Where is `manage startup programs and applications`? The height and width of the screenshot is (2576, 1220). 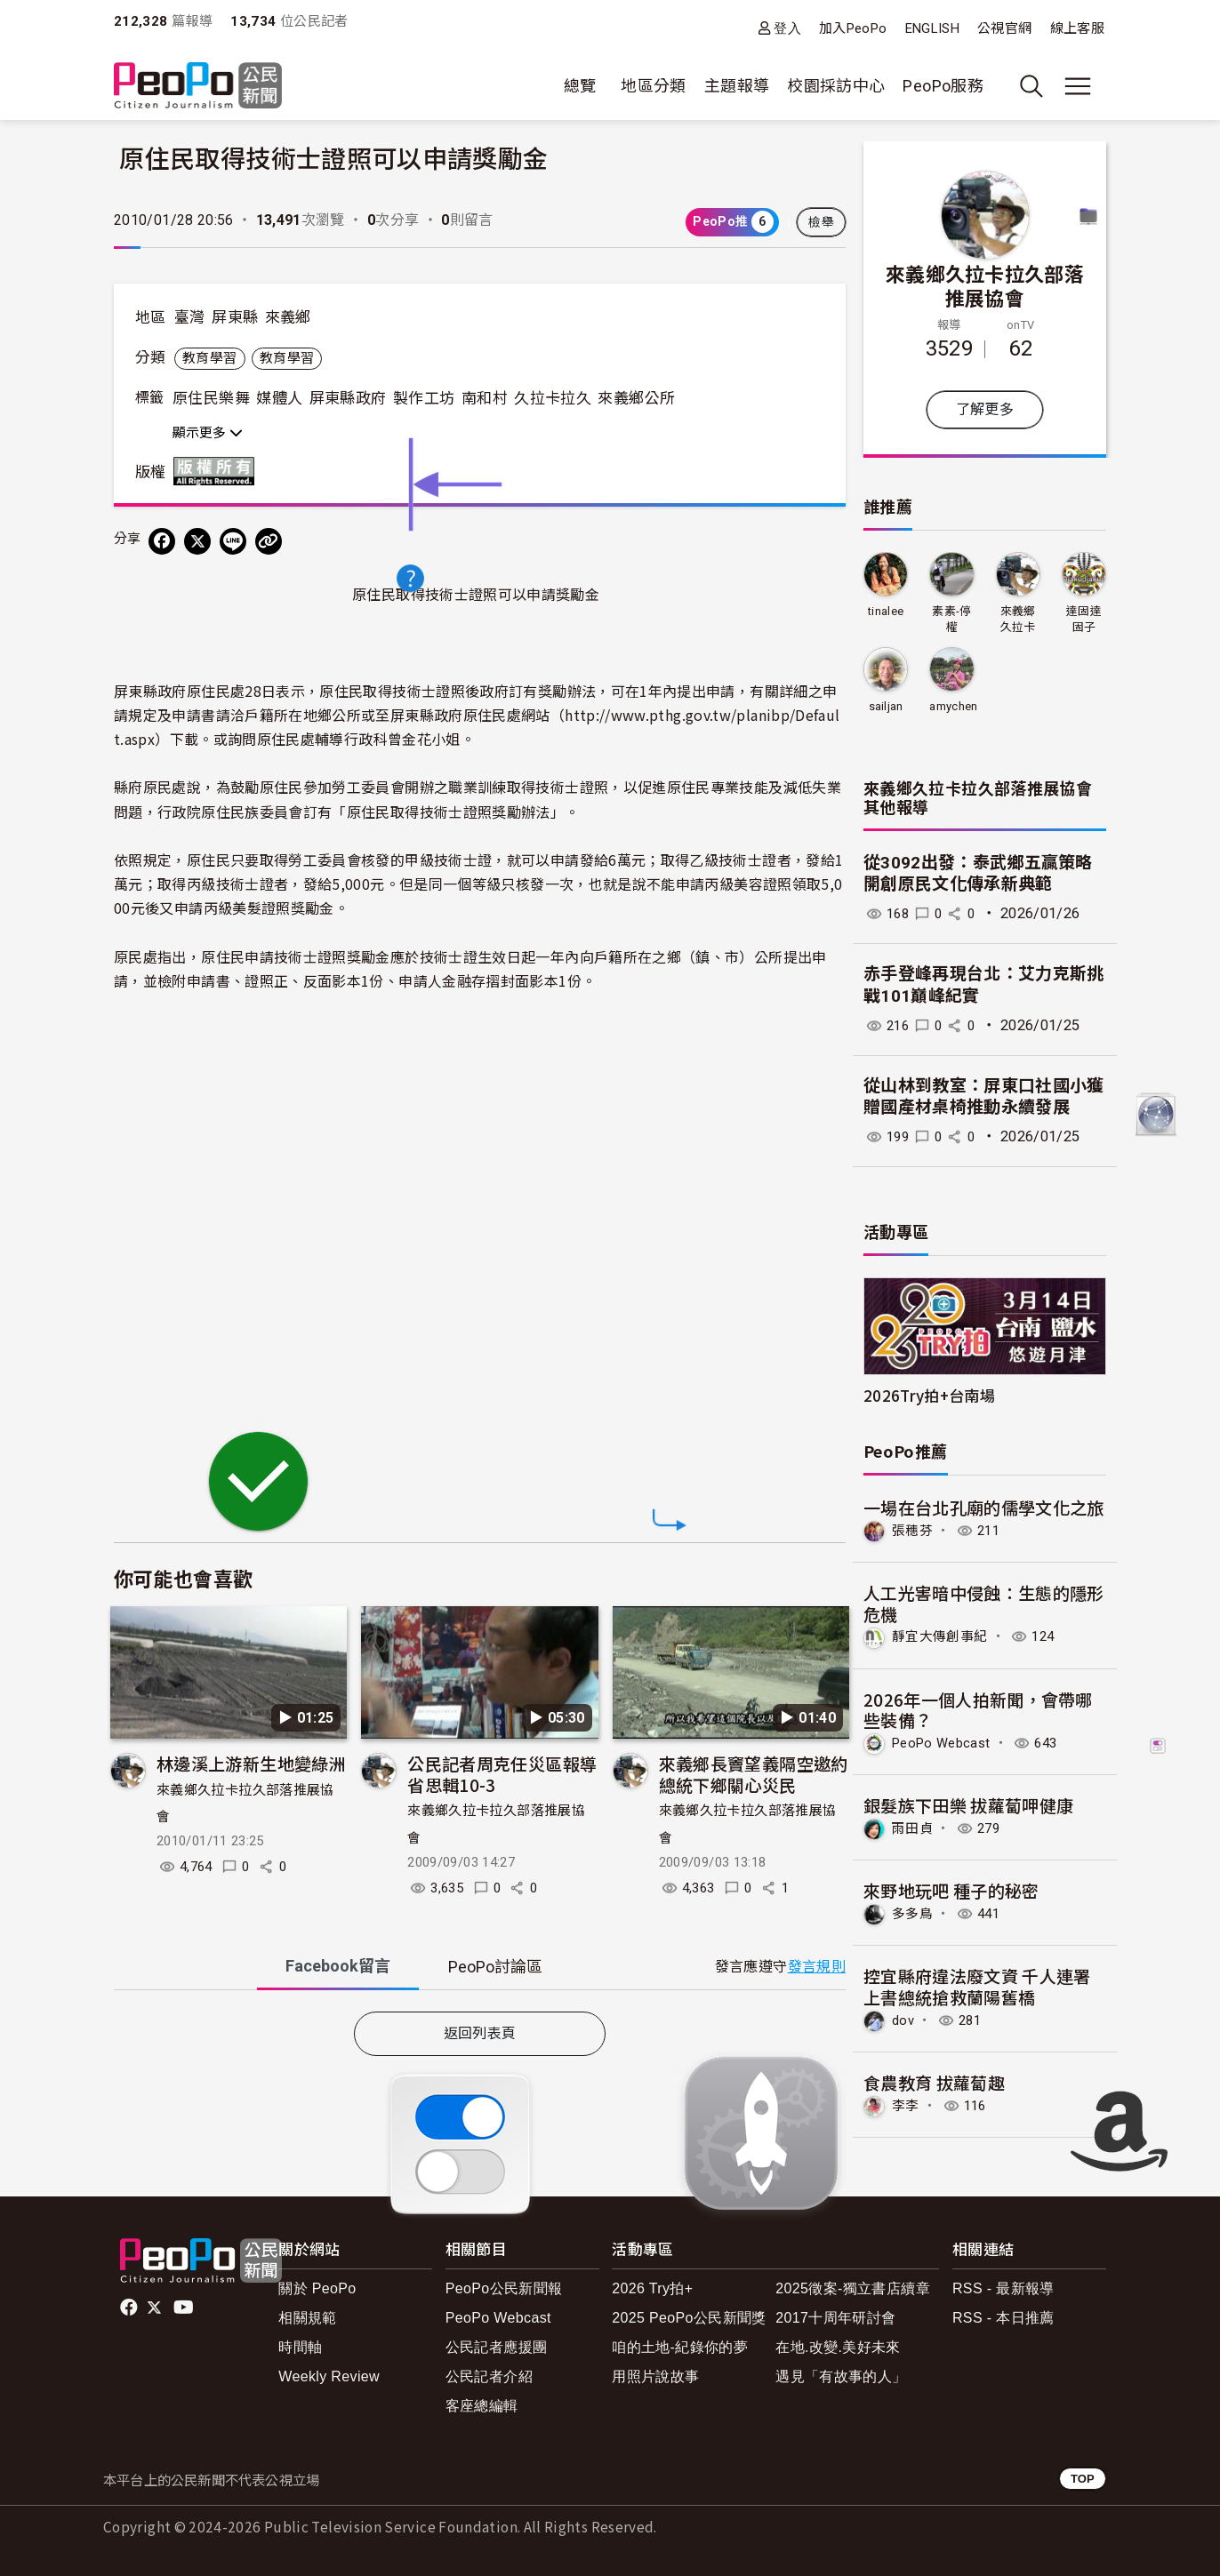
manage startup programs and applications is located at coordinates (761, 2136).